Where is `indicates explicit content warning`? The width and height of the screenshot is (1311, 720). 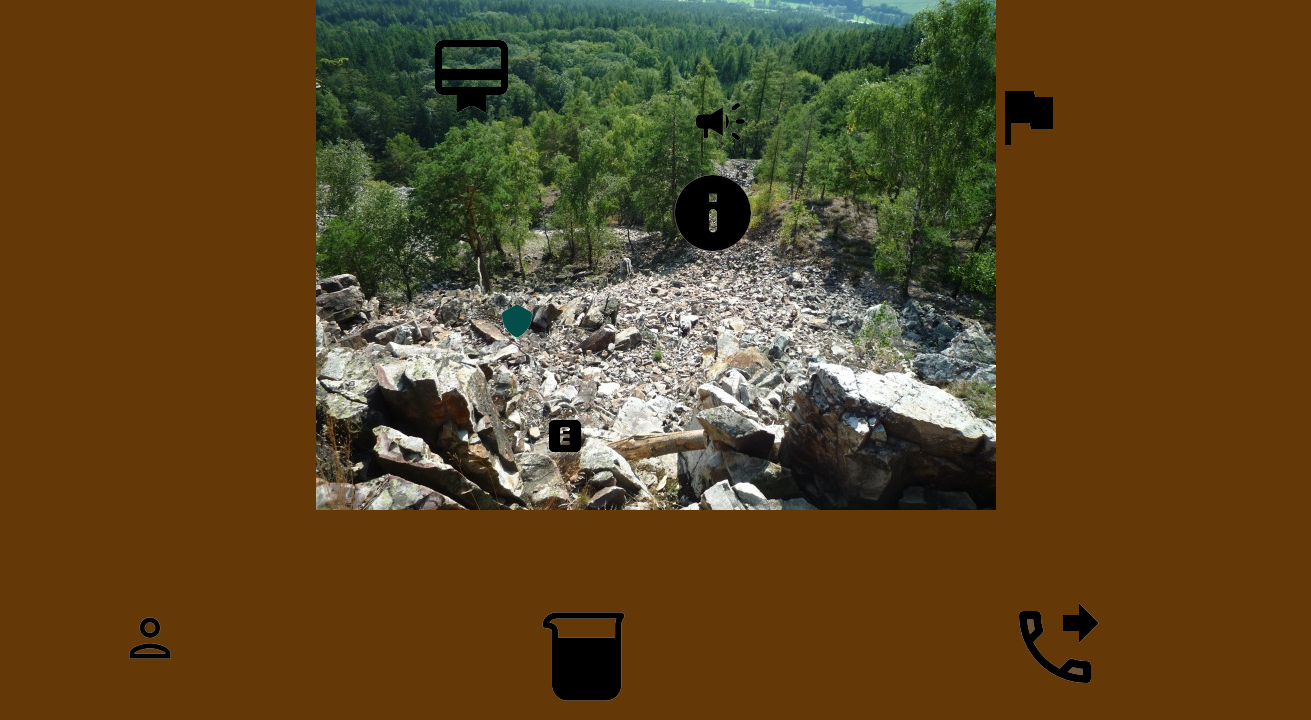 indicates explicit content warning is located at coordinates (565, 436).